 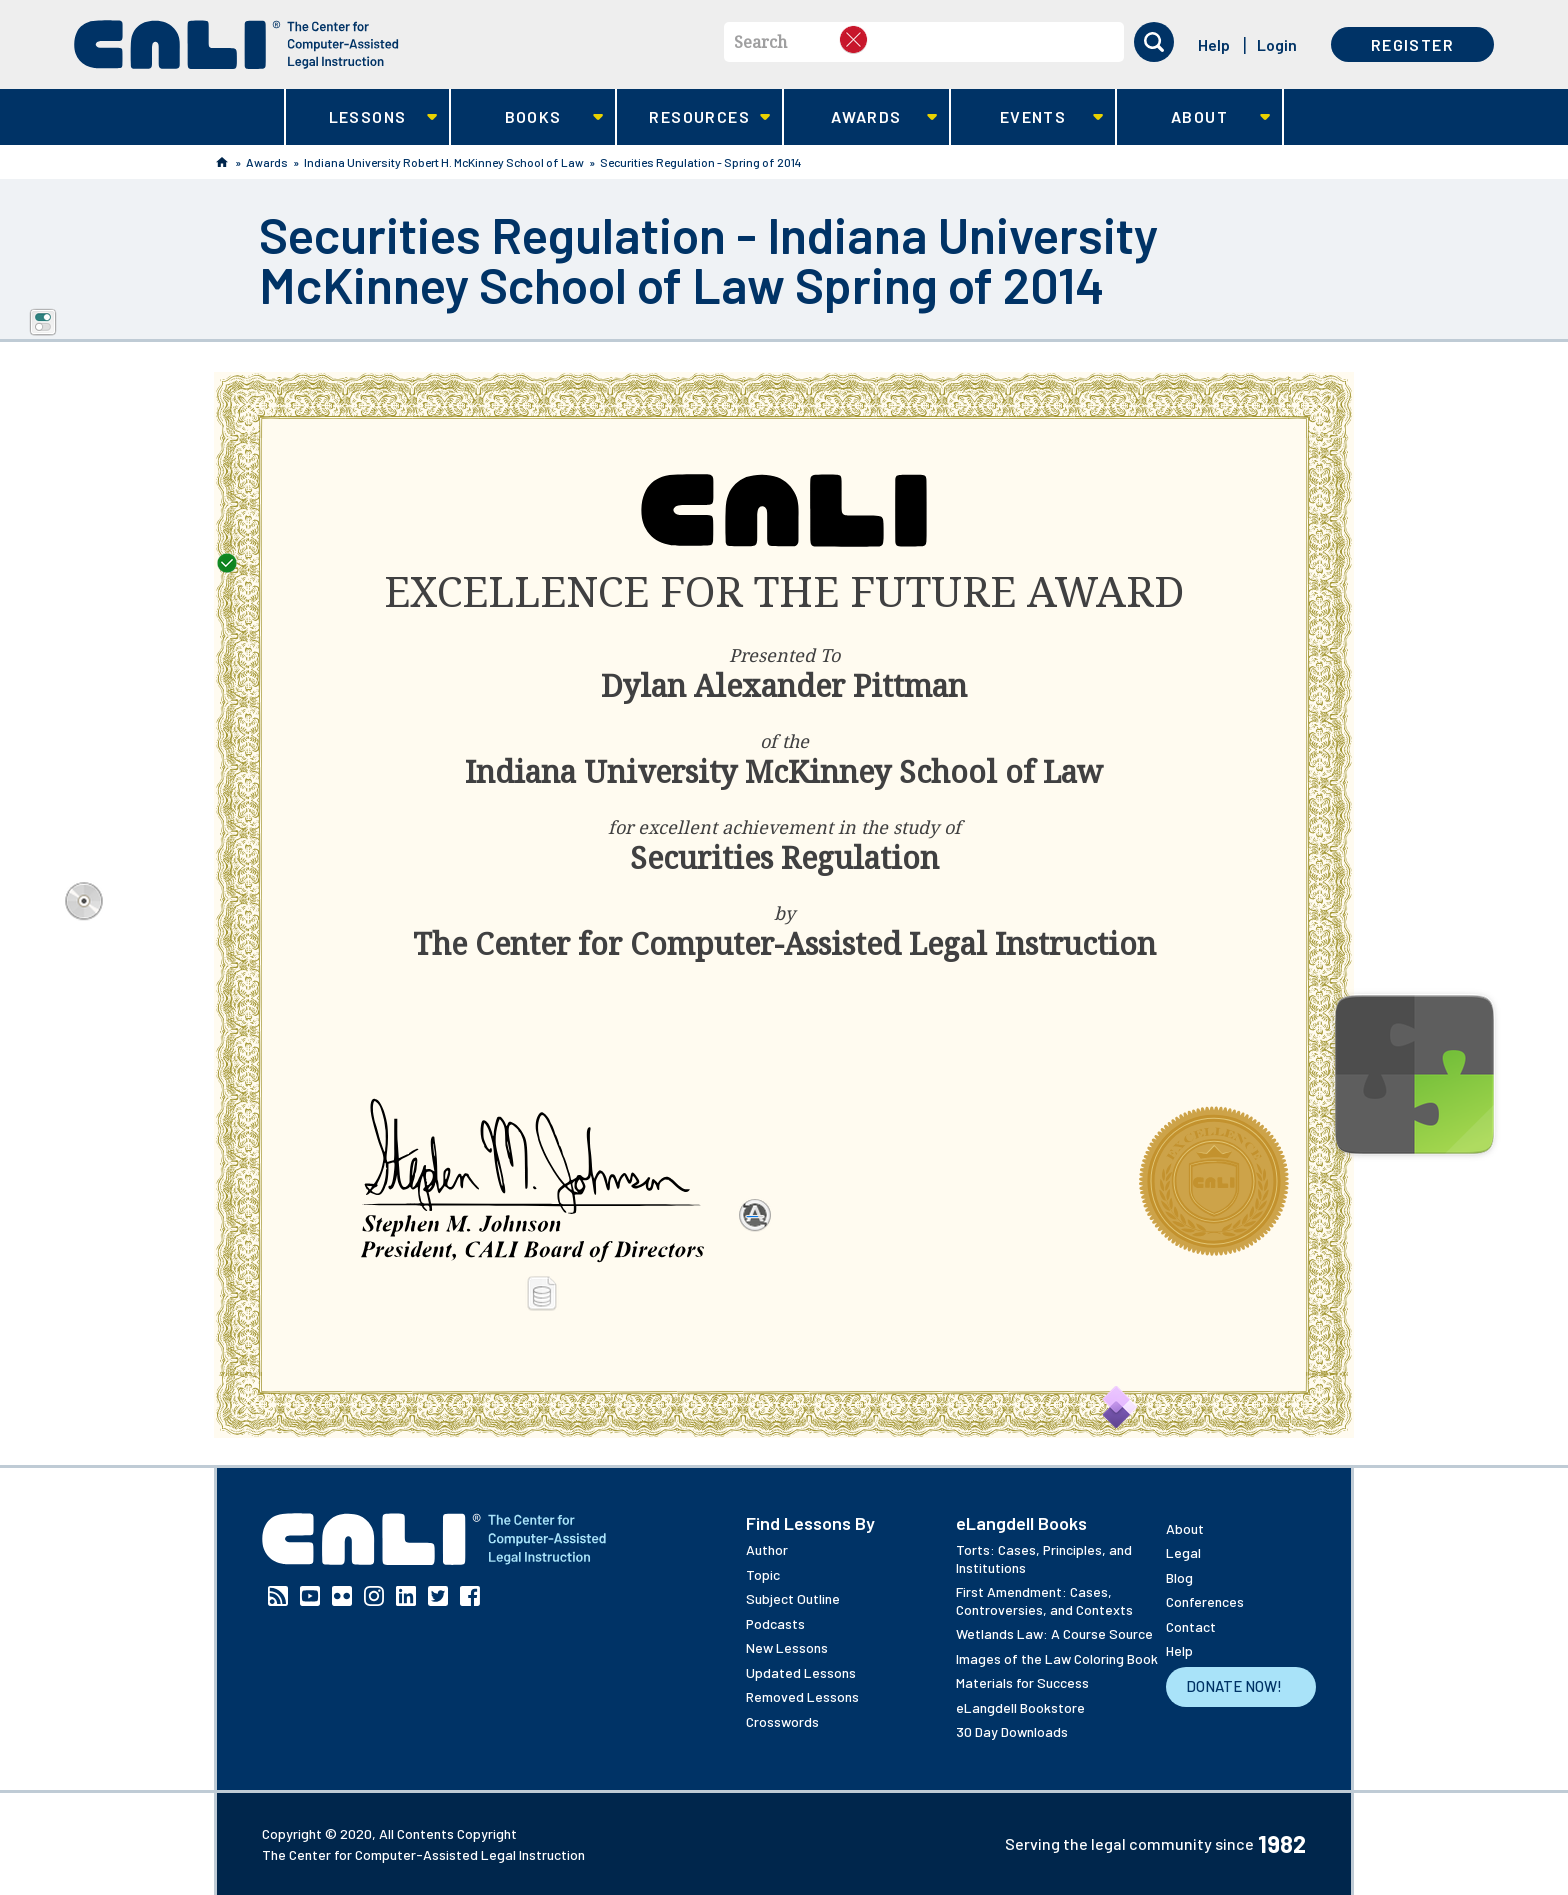 I want to click on indicates an Insync synchronization error, so click(x=853, y=39).